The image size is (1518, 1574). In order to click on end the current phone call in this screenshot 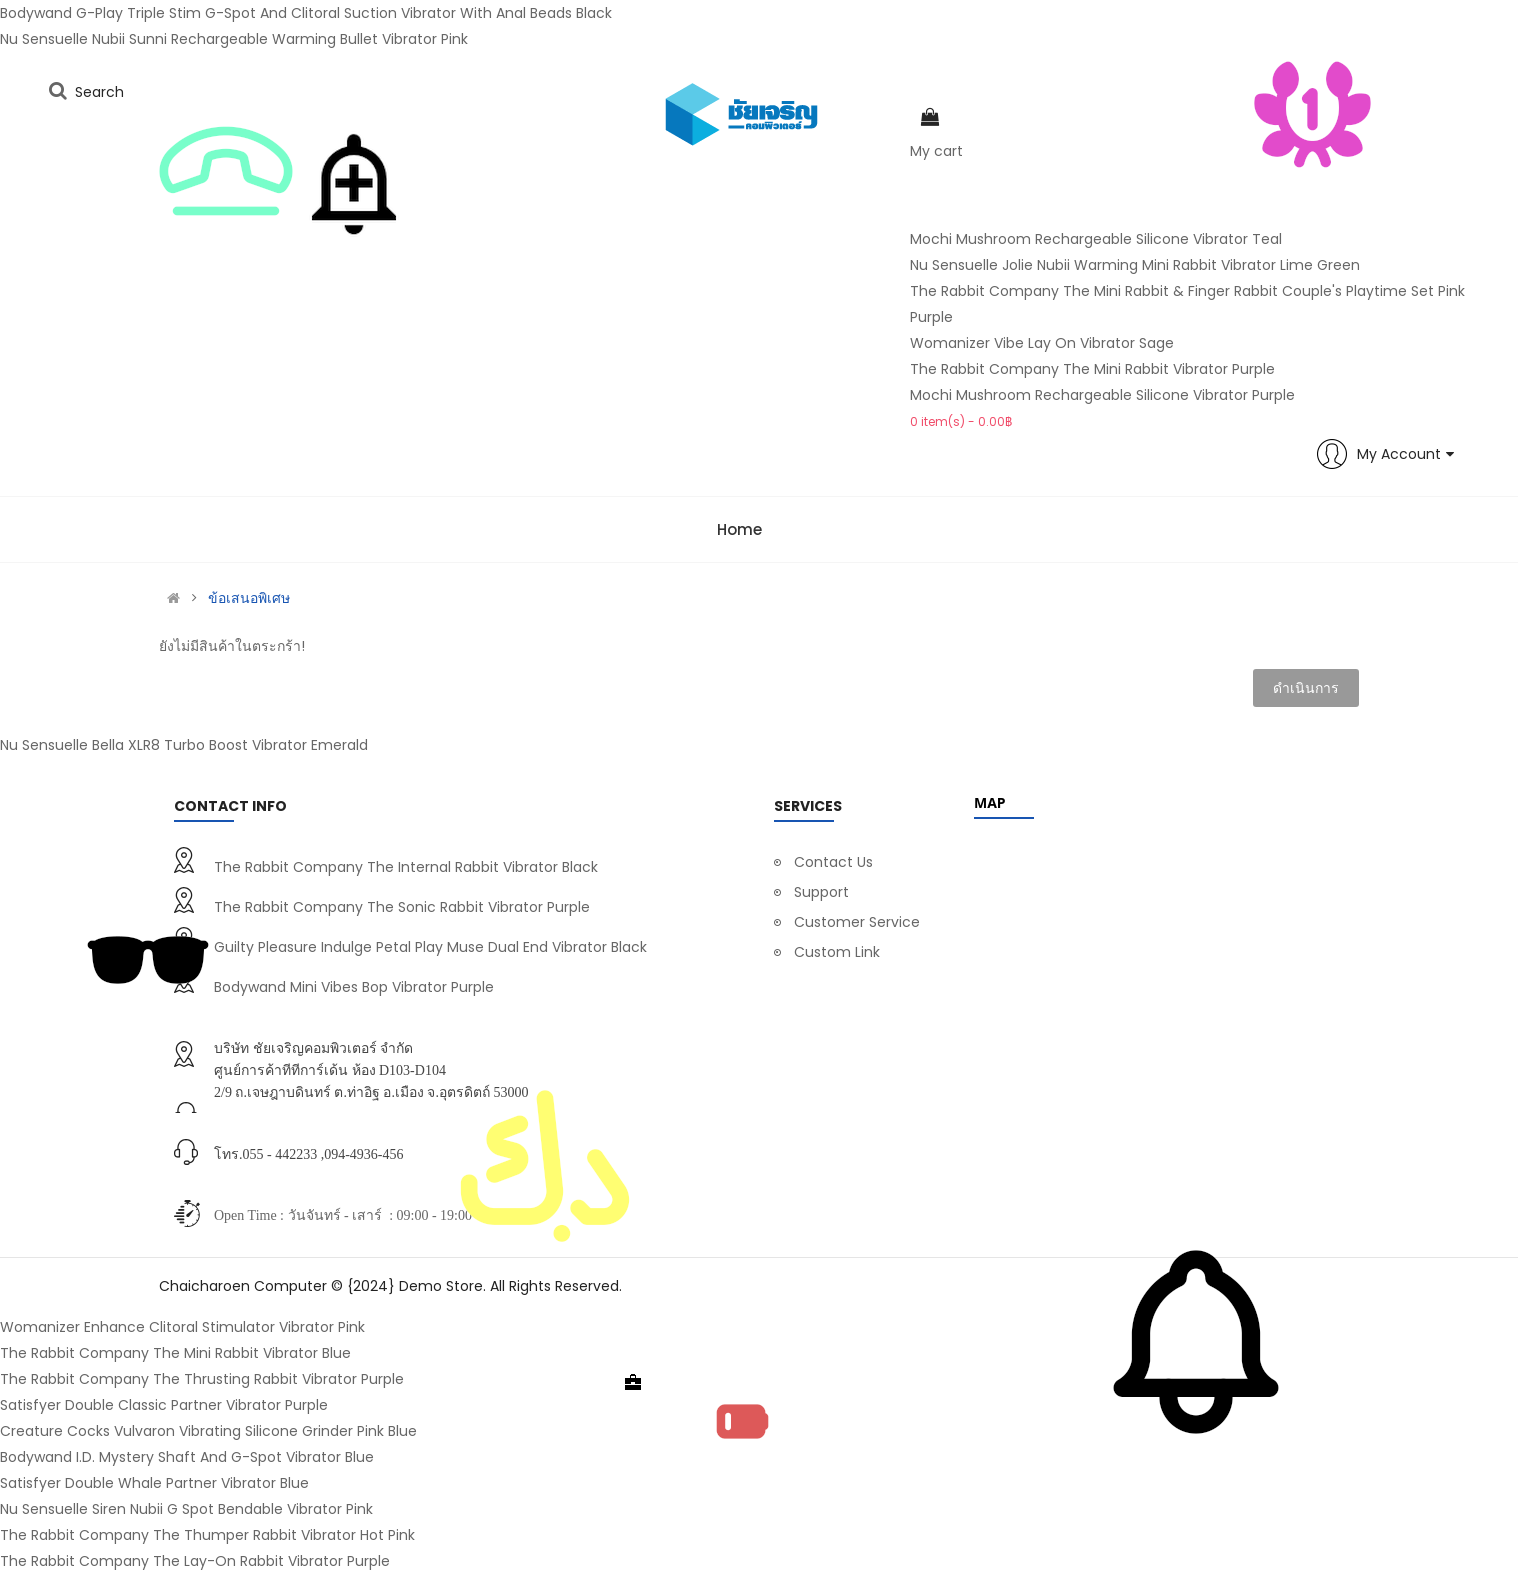, I will do `click(226, 171)`.